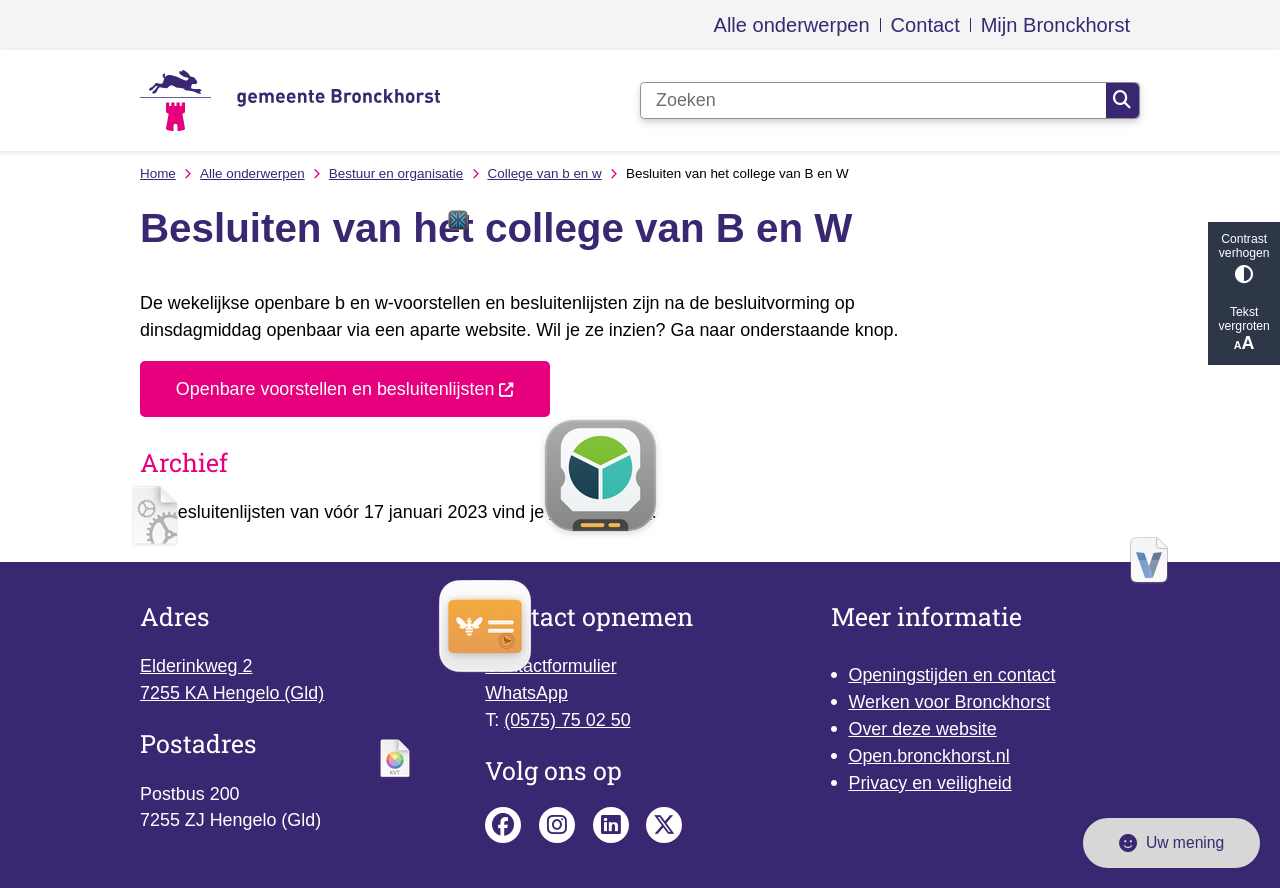 Image resolution: width=1280 pixels, height=888 pixels. I want to click on a v programming language source file, so click(1149, 560).